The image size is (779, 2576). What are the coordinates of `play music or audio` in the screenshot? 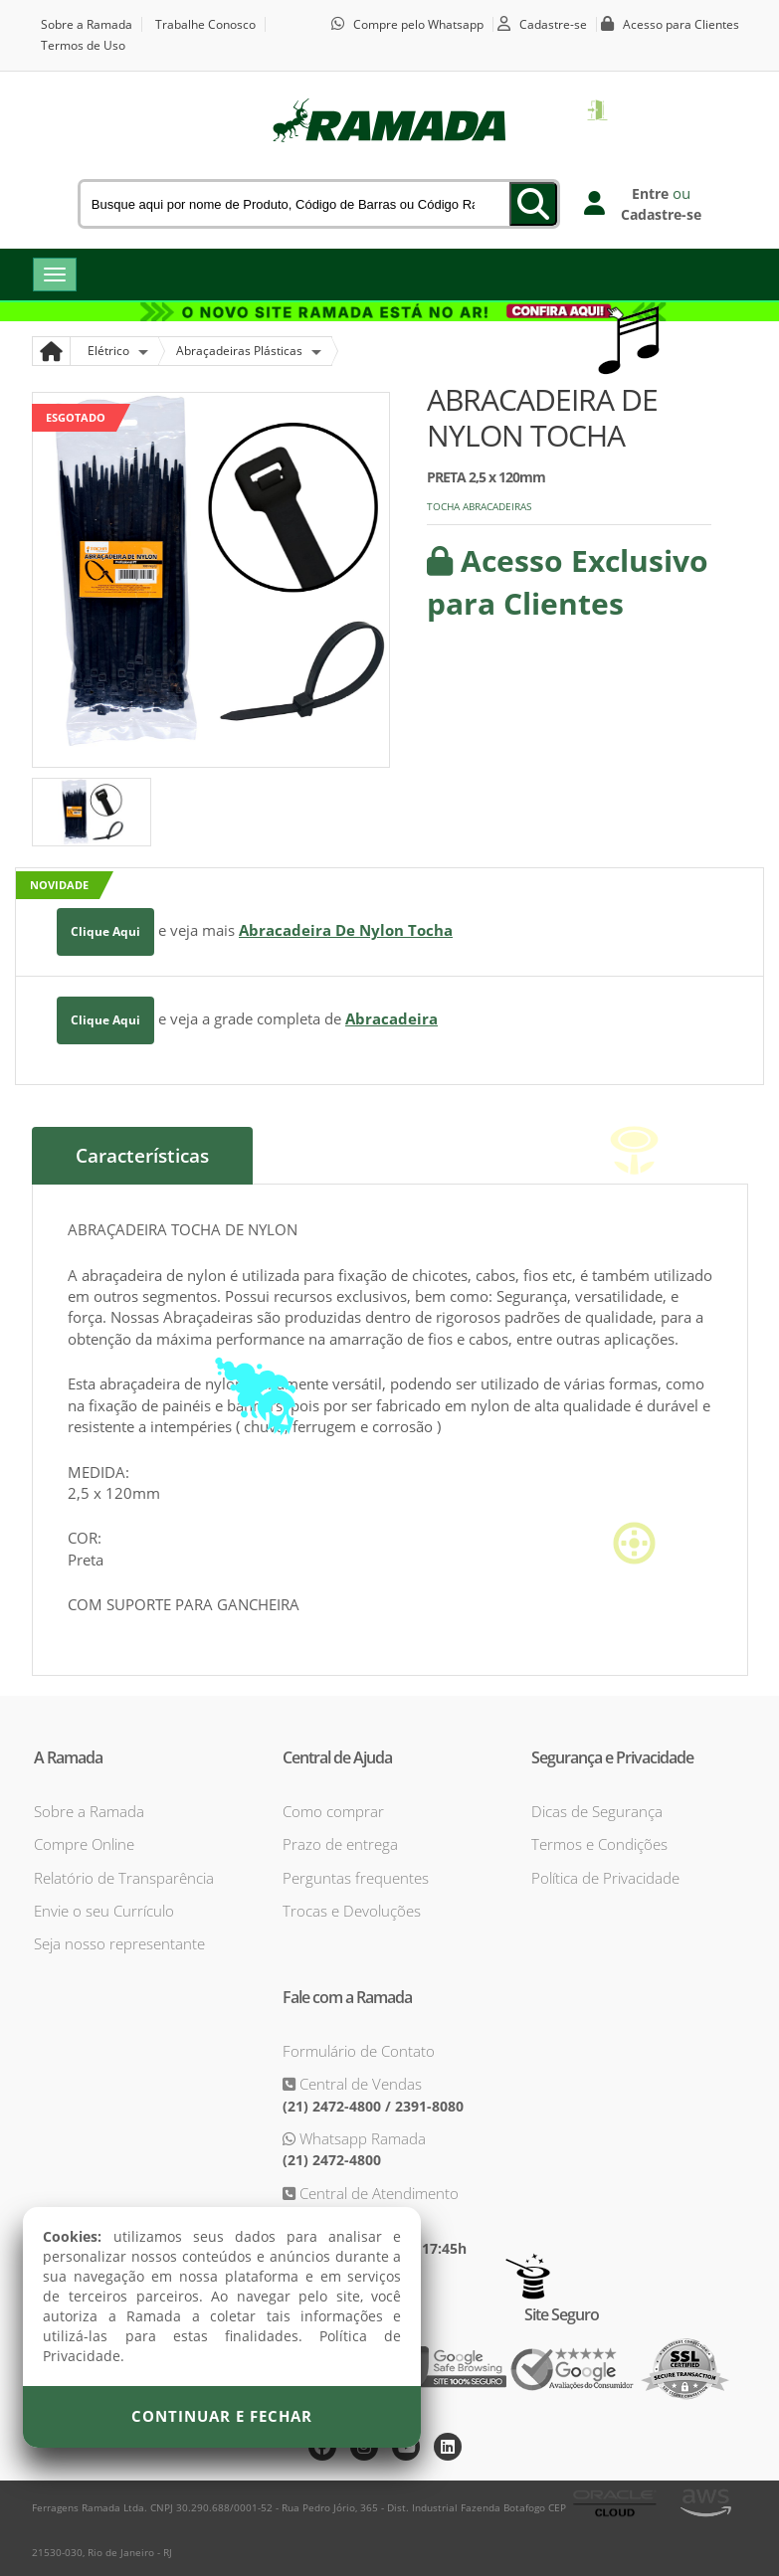 It's located at (630, 340).